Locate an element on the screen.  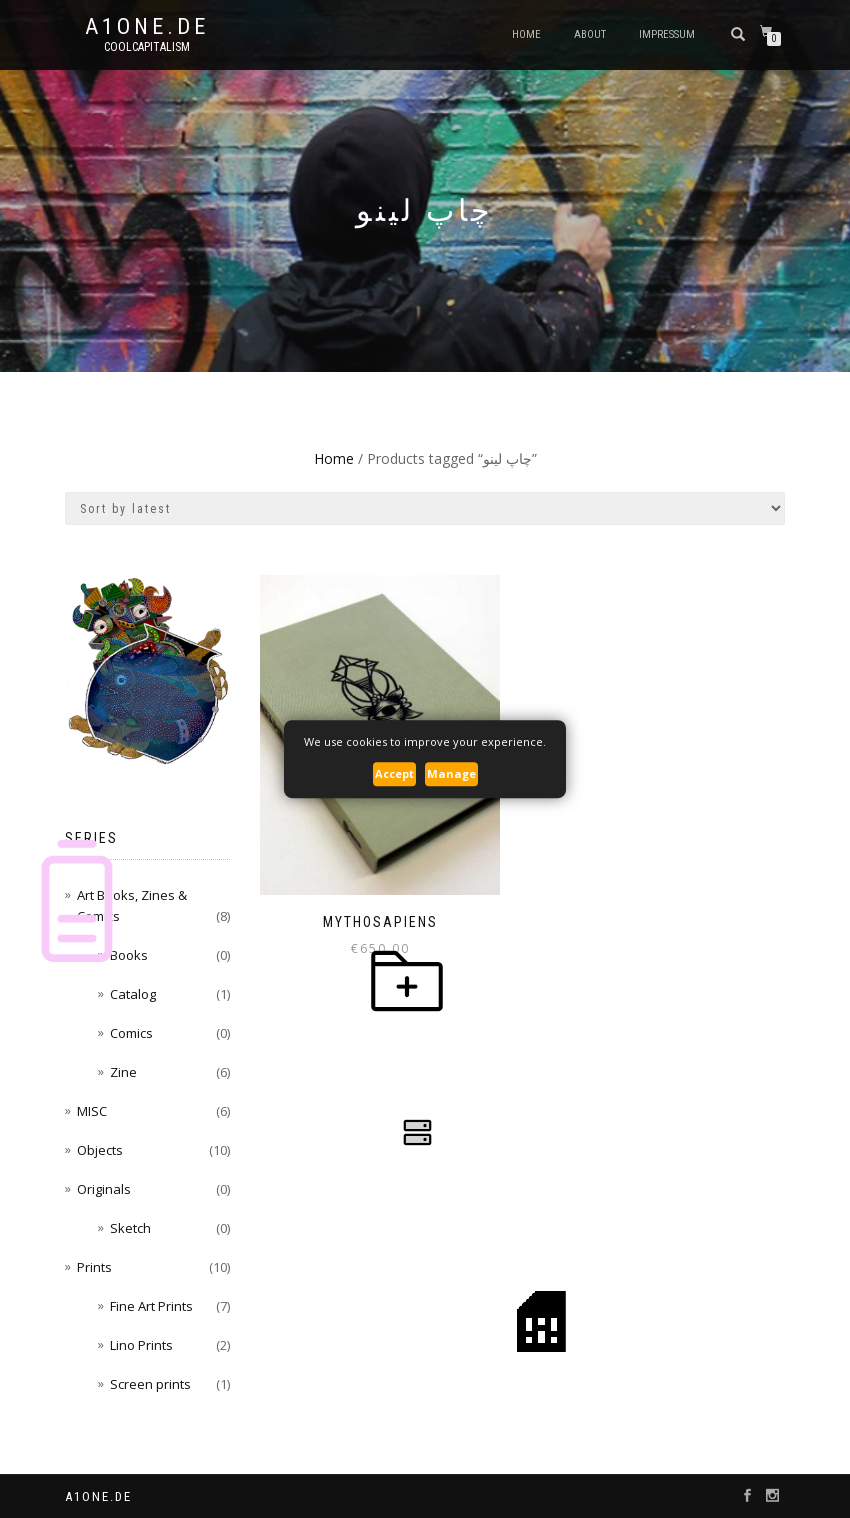
view sim card information is located at coordinates (541, 1321).